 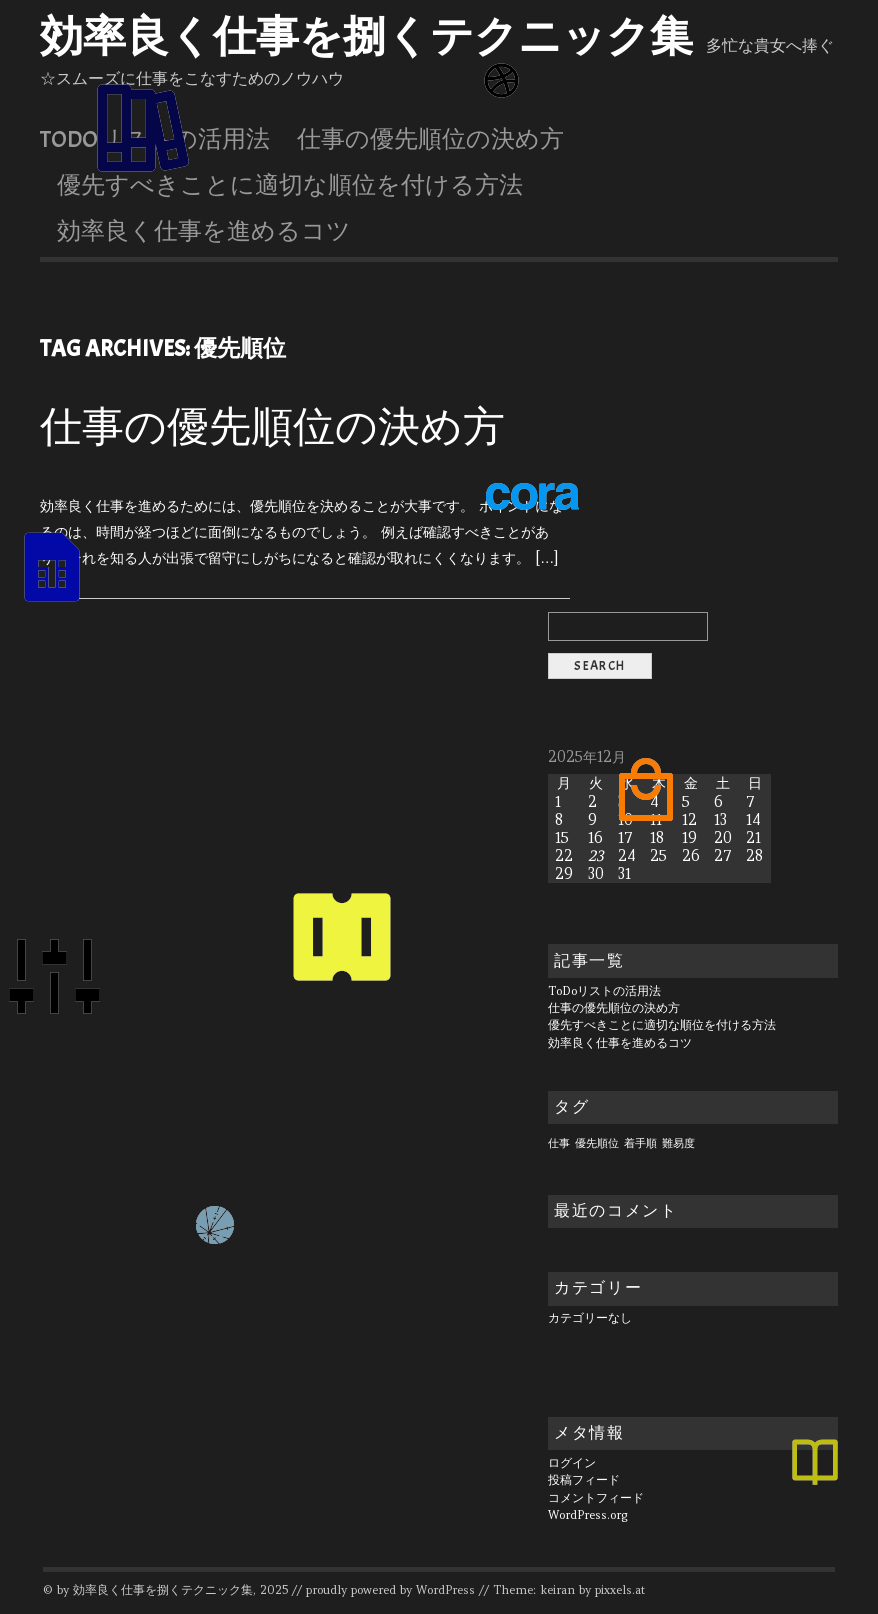 I want to click on visit dribbble profile or portfolio, so click(x=501, y=80).